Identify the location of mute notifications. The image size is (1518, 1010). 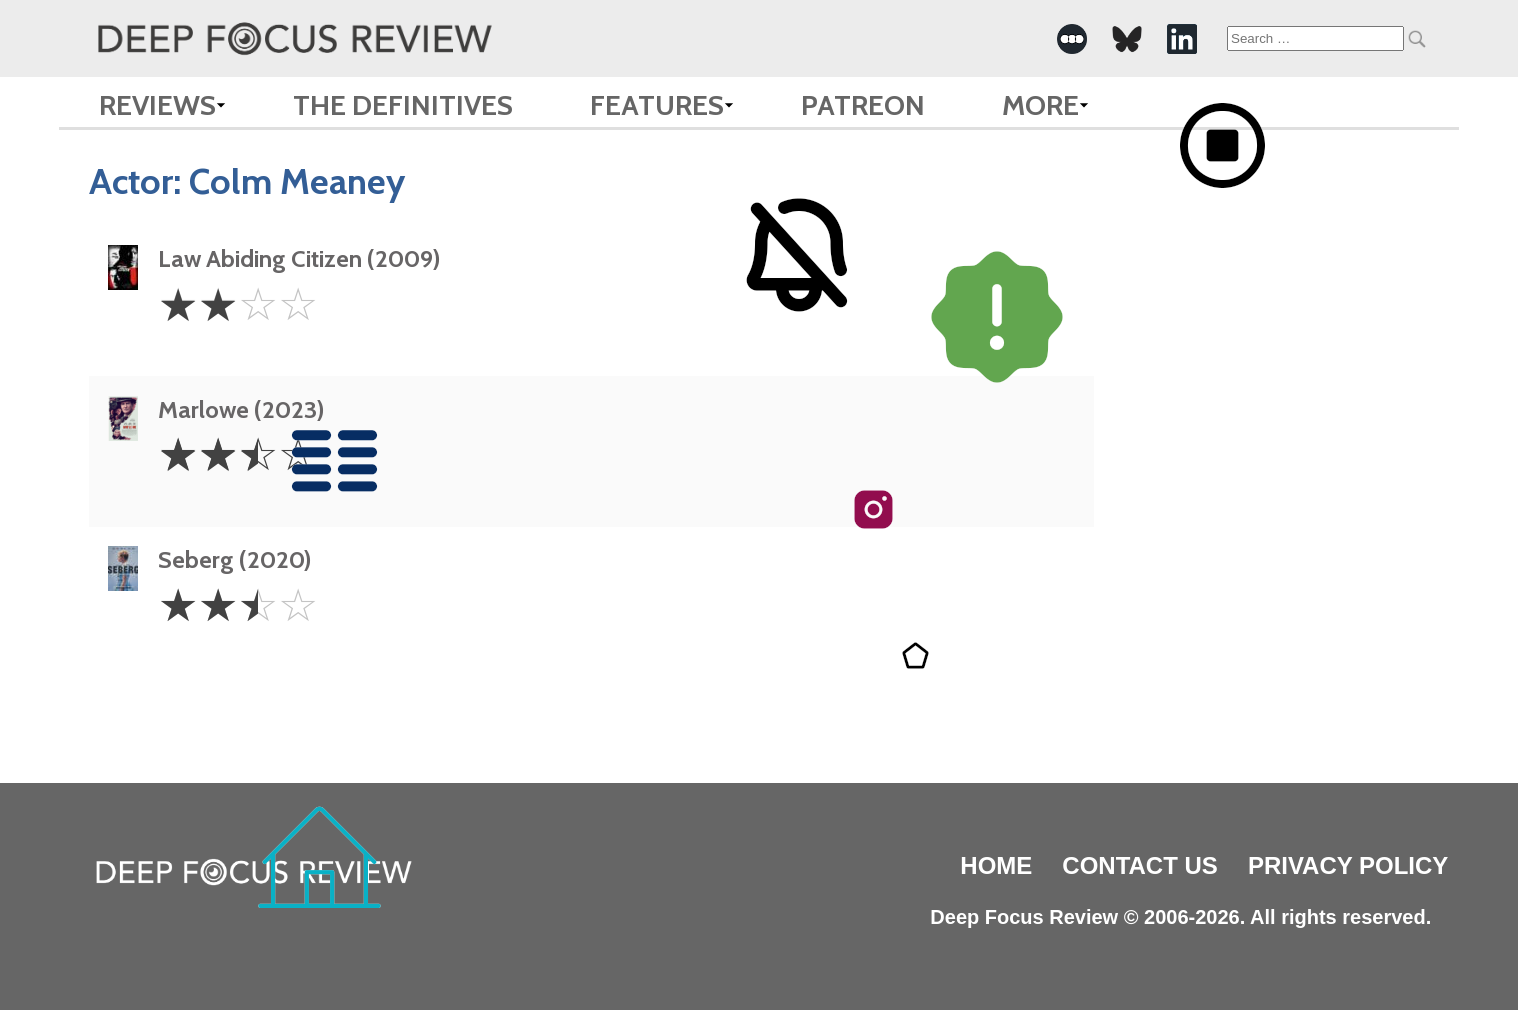
(799, 255).